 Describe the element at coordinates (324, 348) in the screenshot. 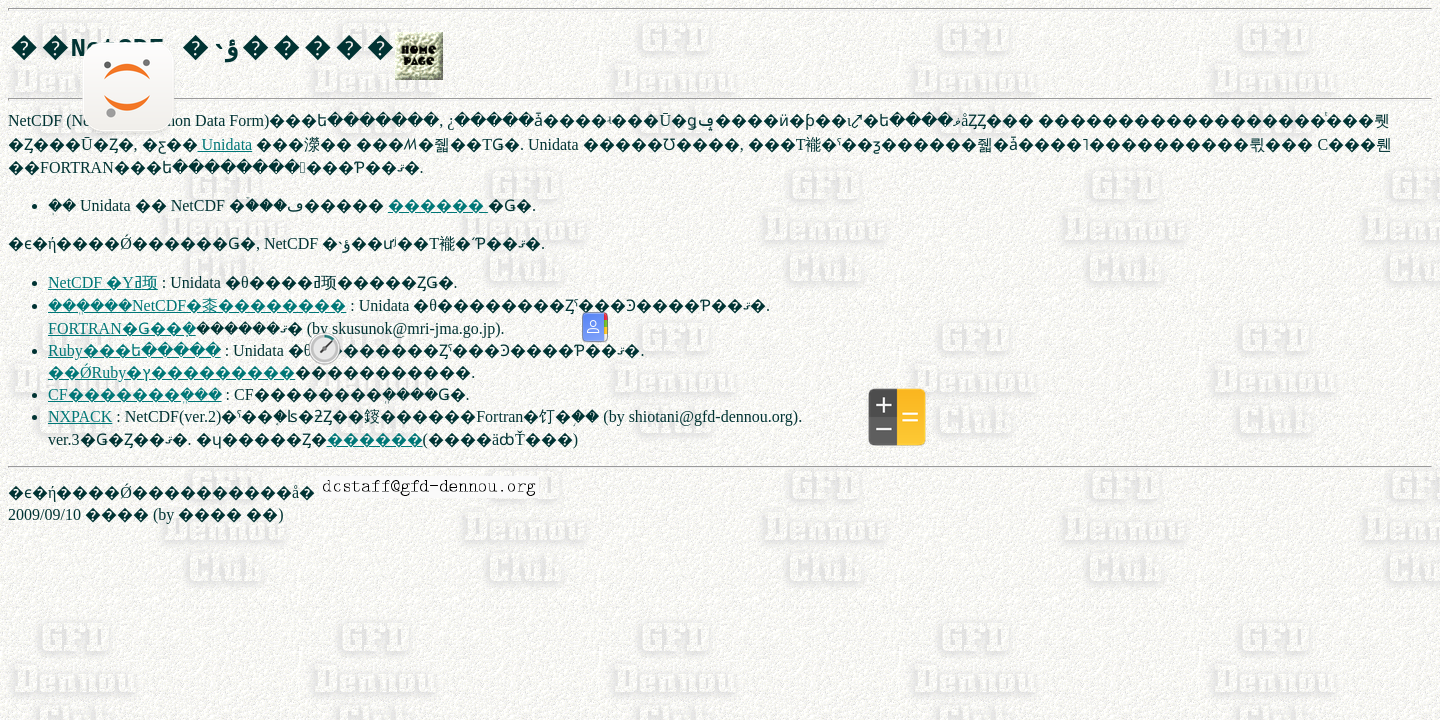

I see `open sysprof system profiler` at that location.